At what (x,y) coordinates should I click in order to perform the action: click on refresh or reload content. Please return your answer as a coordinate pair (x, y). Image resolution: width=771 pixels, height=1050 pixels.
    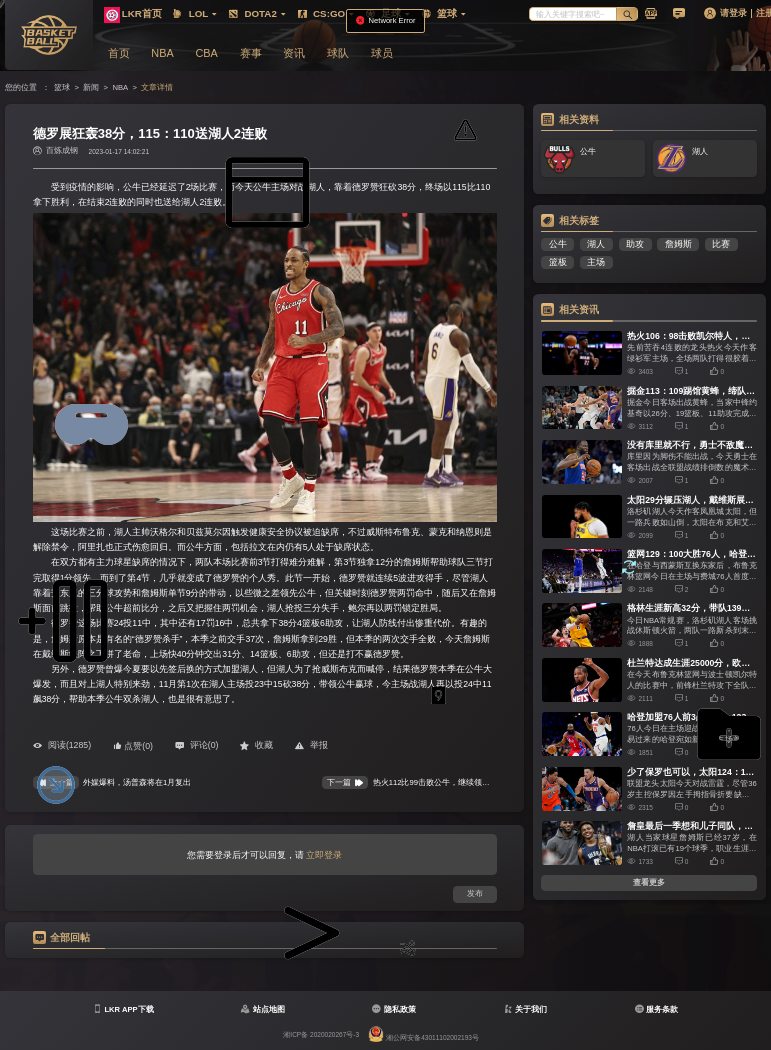
    Looking at the image, I should click on (629, 567).